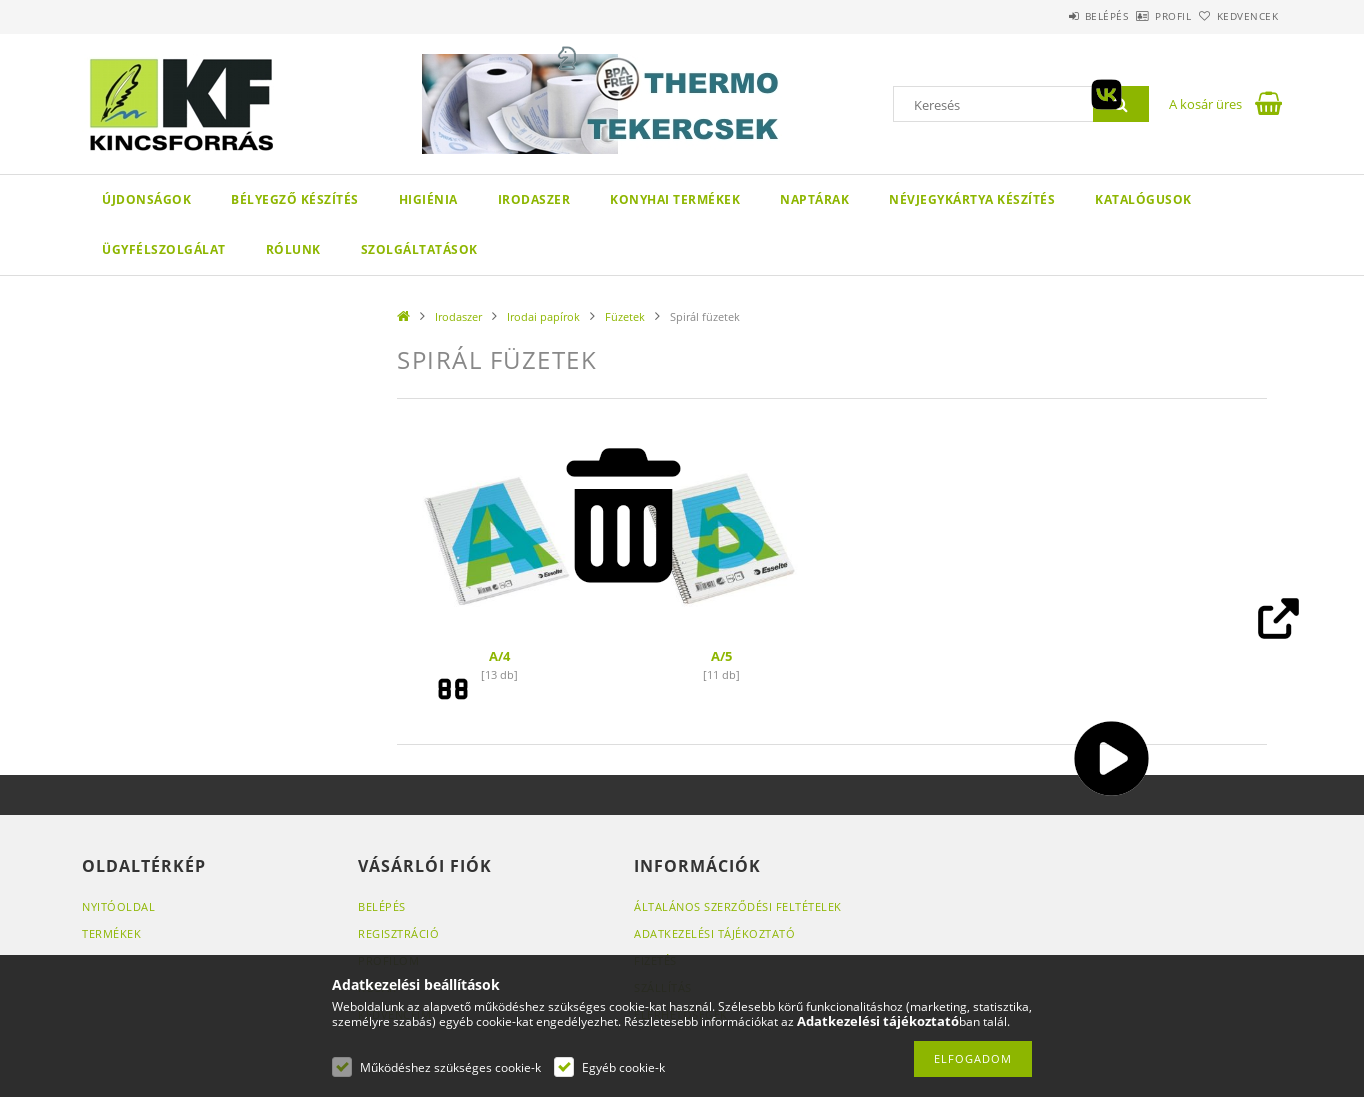 Image resolution: width=1364 pixels, height=1097 pixels. Describe the element at coordinates (567, 59) in the screenshot. I see `play chess or access chess game` at that location.